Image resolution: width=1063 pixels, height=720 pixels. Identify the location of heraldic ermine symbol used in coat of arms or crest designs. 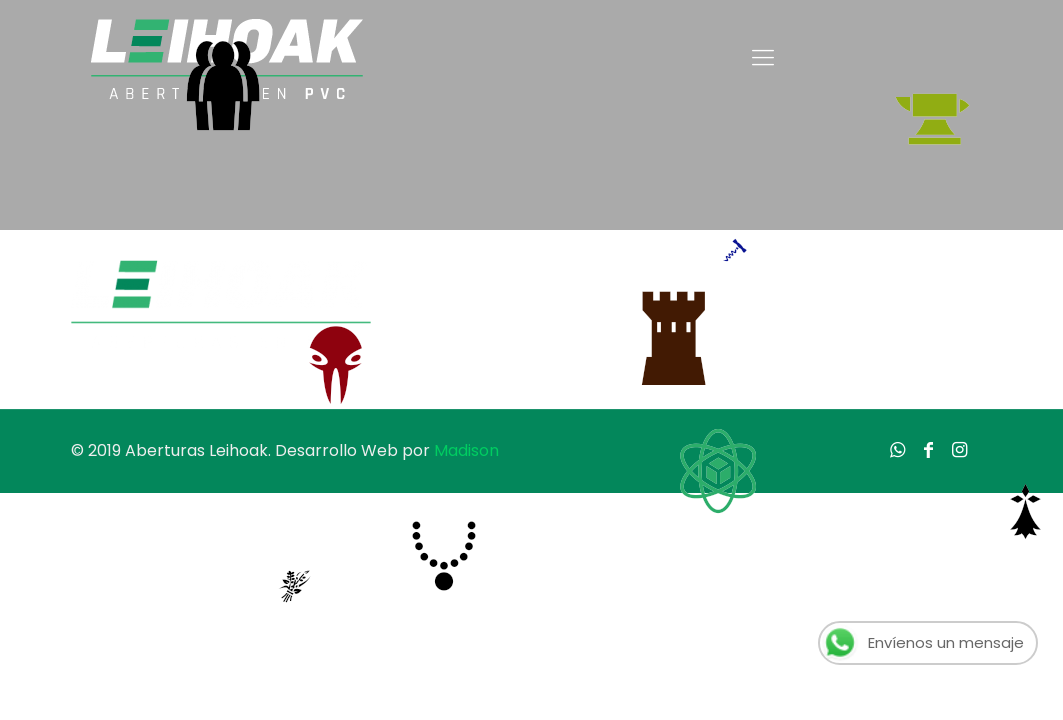
(1025, 511).